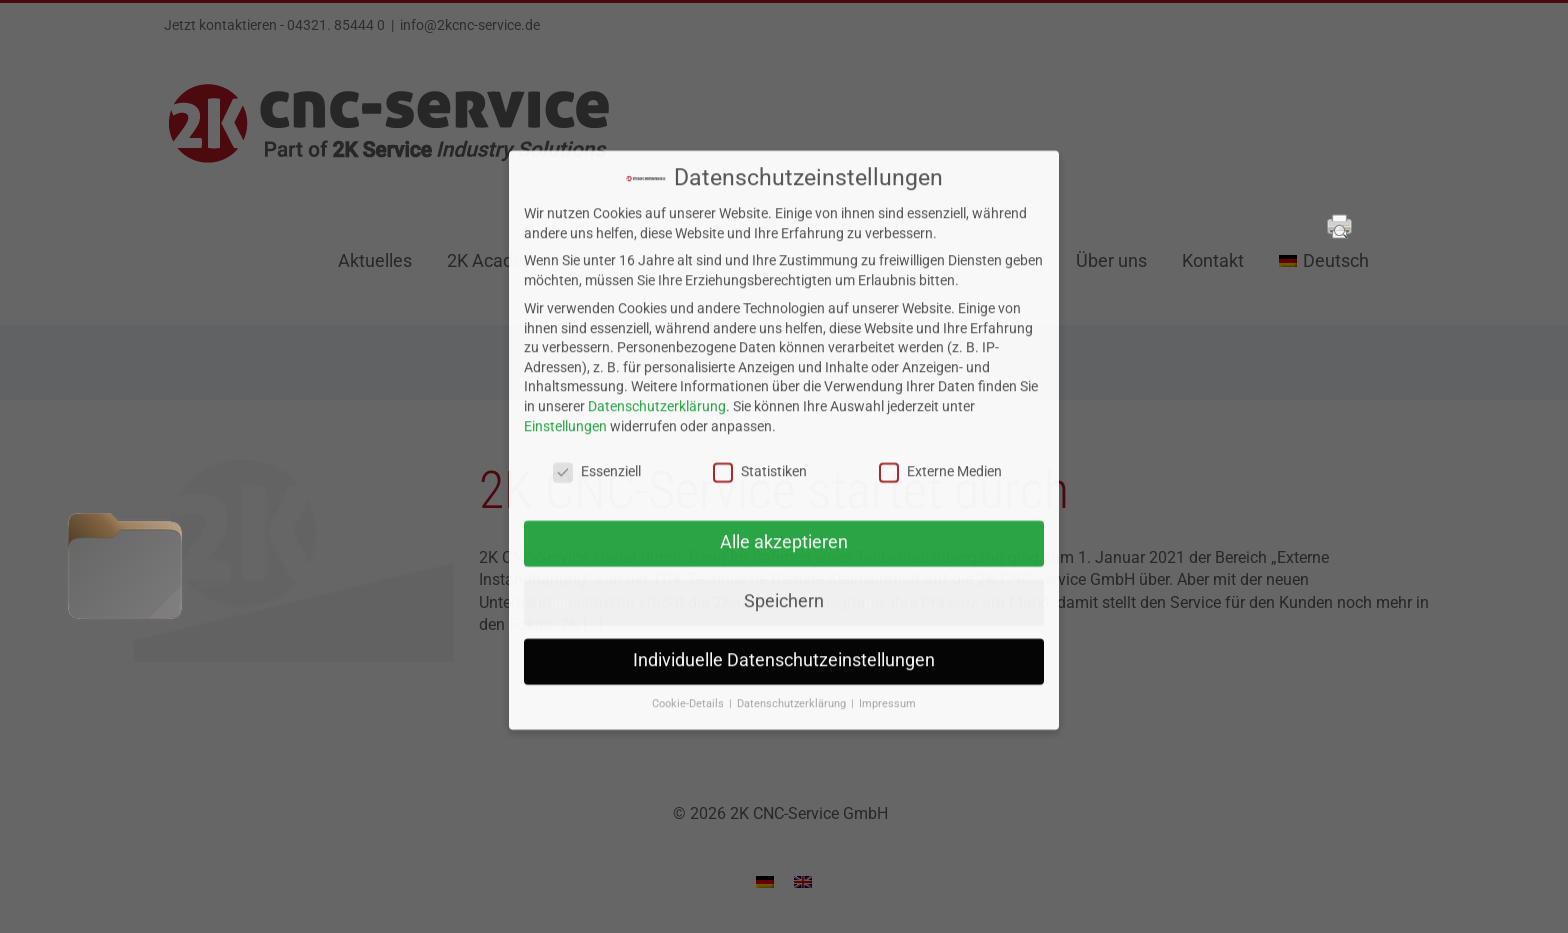 Image resolution: width=1568 pixels, height=933 pixels. I want to click on open folder to view contents, so click(125, 566).